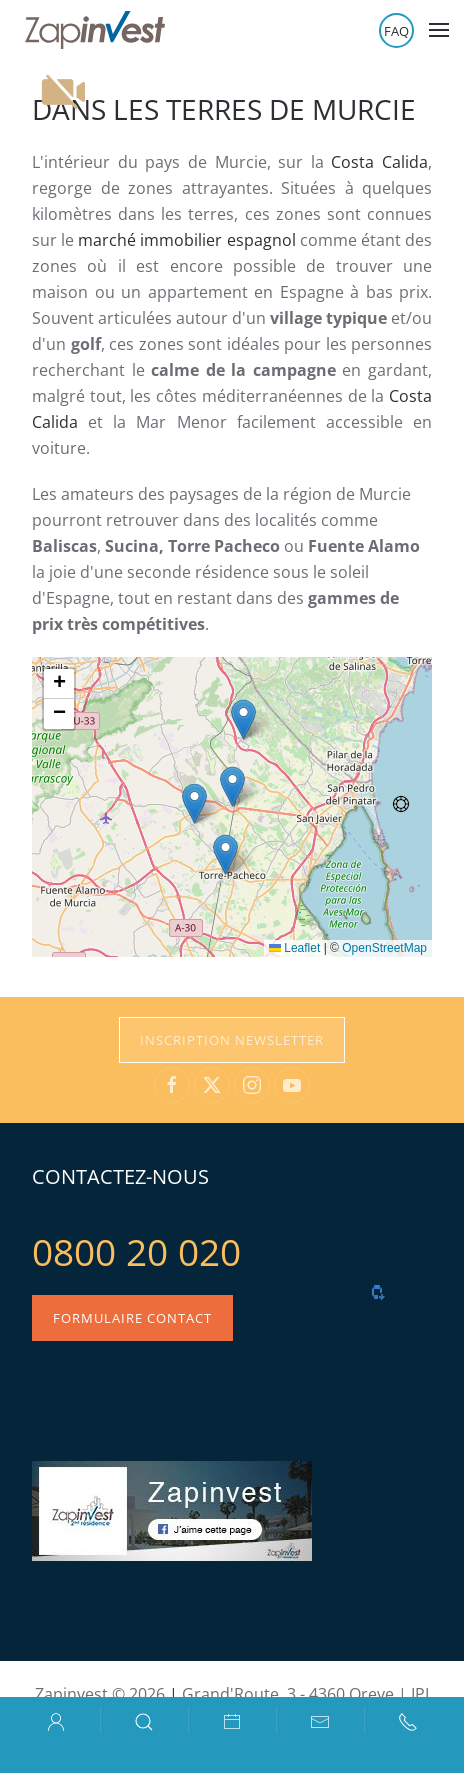 This screenshot has width=464, height=1773. I want to click on access casino or gambling features, so click(401, 804).